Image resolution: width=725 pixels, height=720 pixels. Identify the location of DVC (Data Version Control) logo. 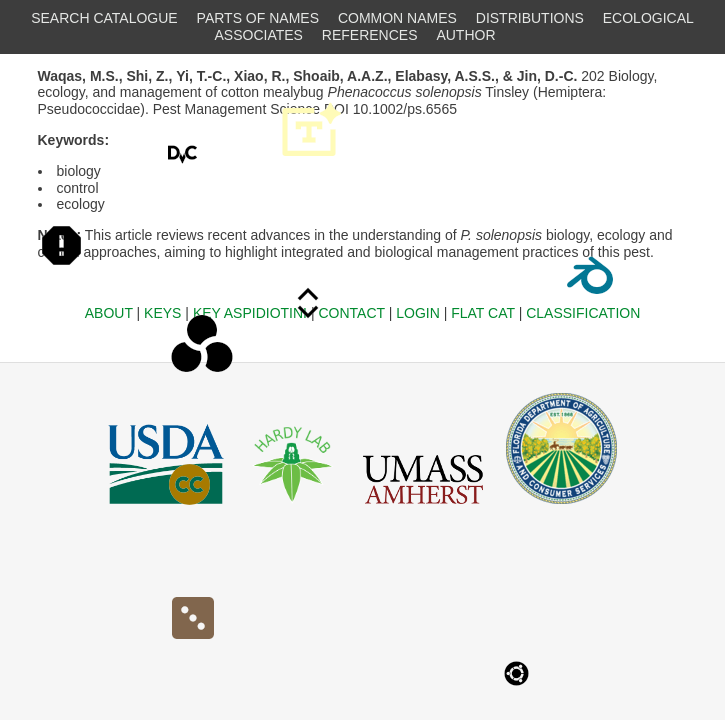
(182, 154).